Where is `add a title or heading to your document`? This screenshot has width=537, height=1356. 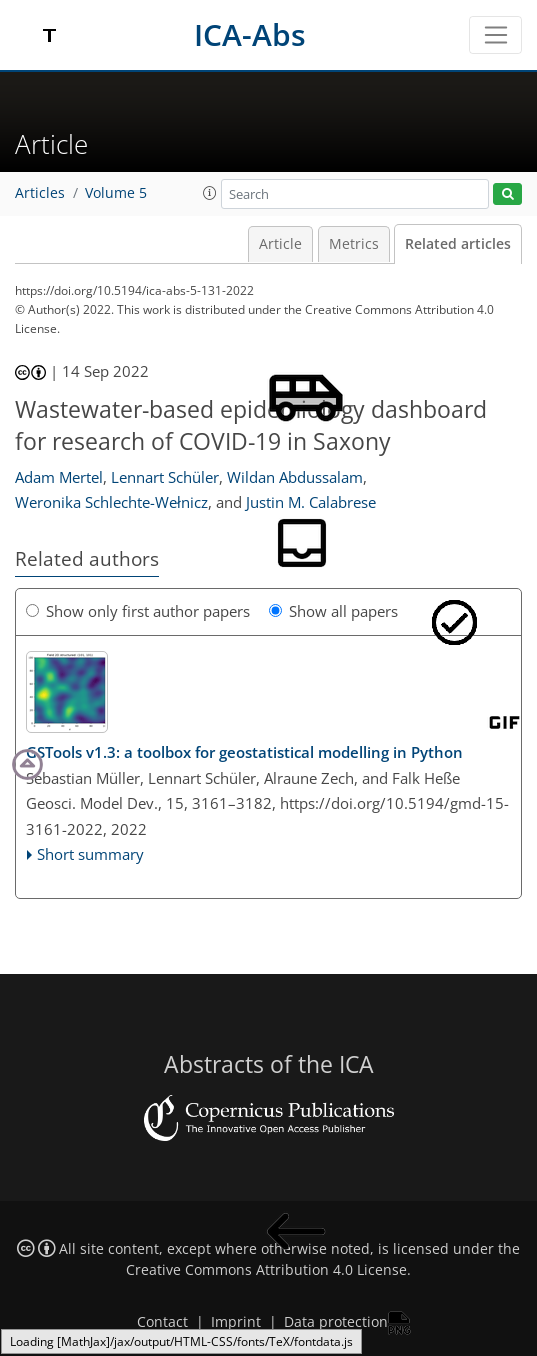
add a title or heading to your document is located at coordinates (49, 35).